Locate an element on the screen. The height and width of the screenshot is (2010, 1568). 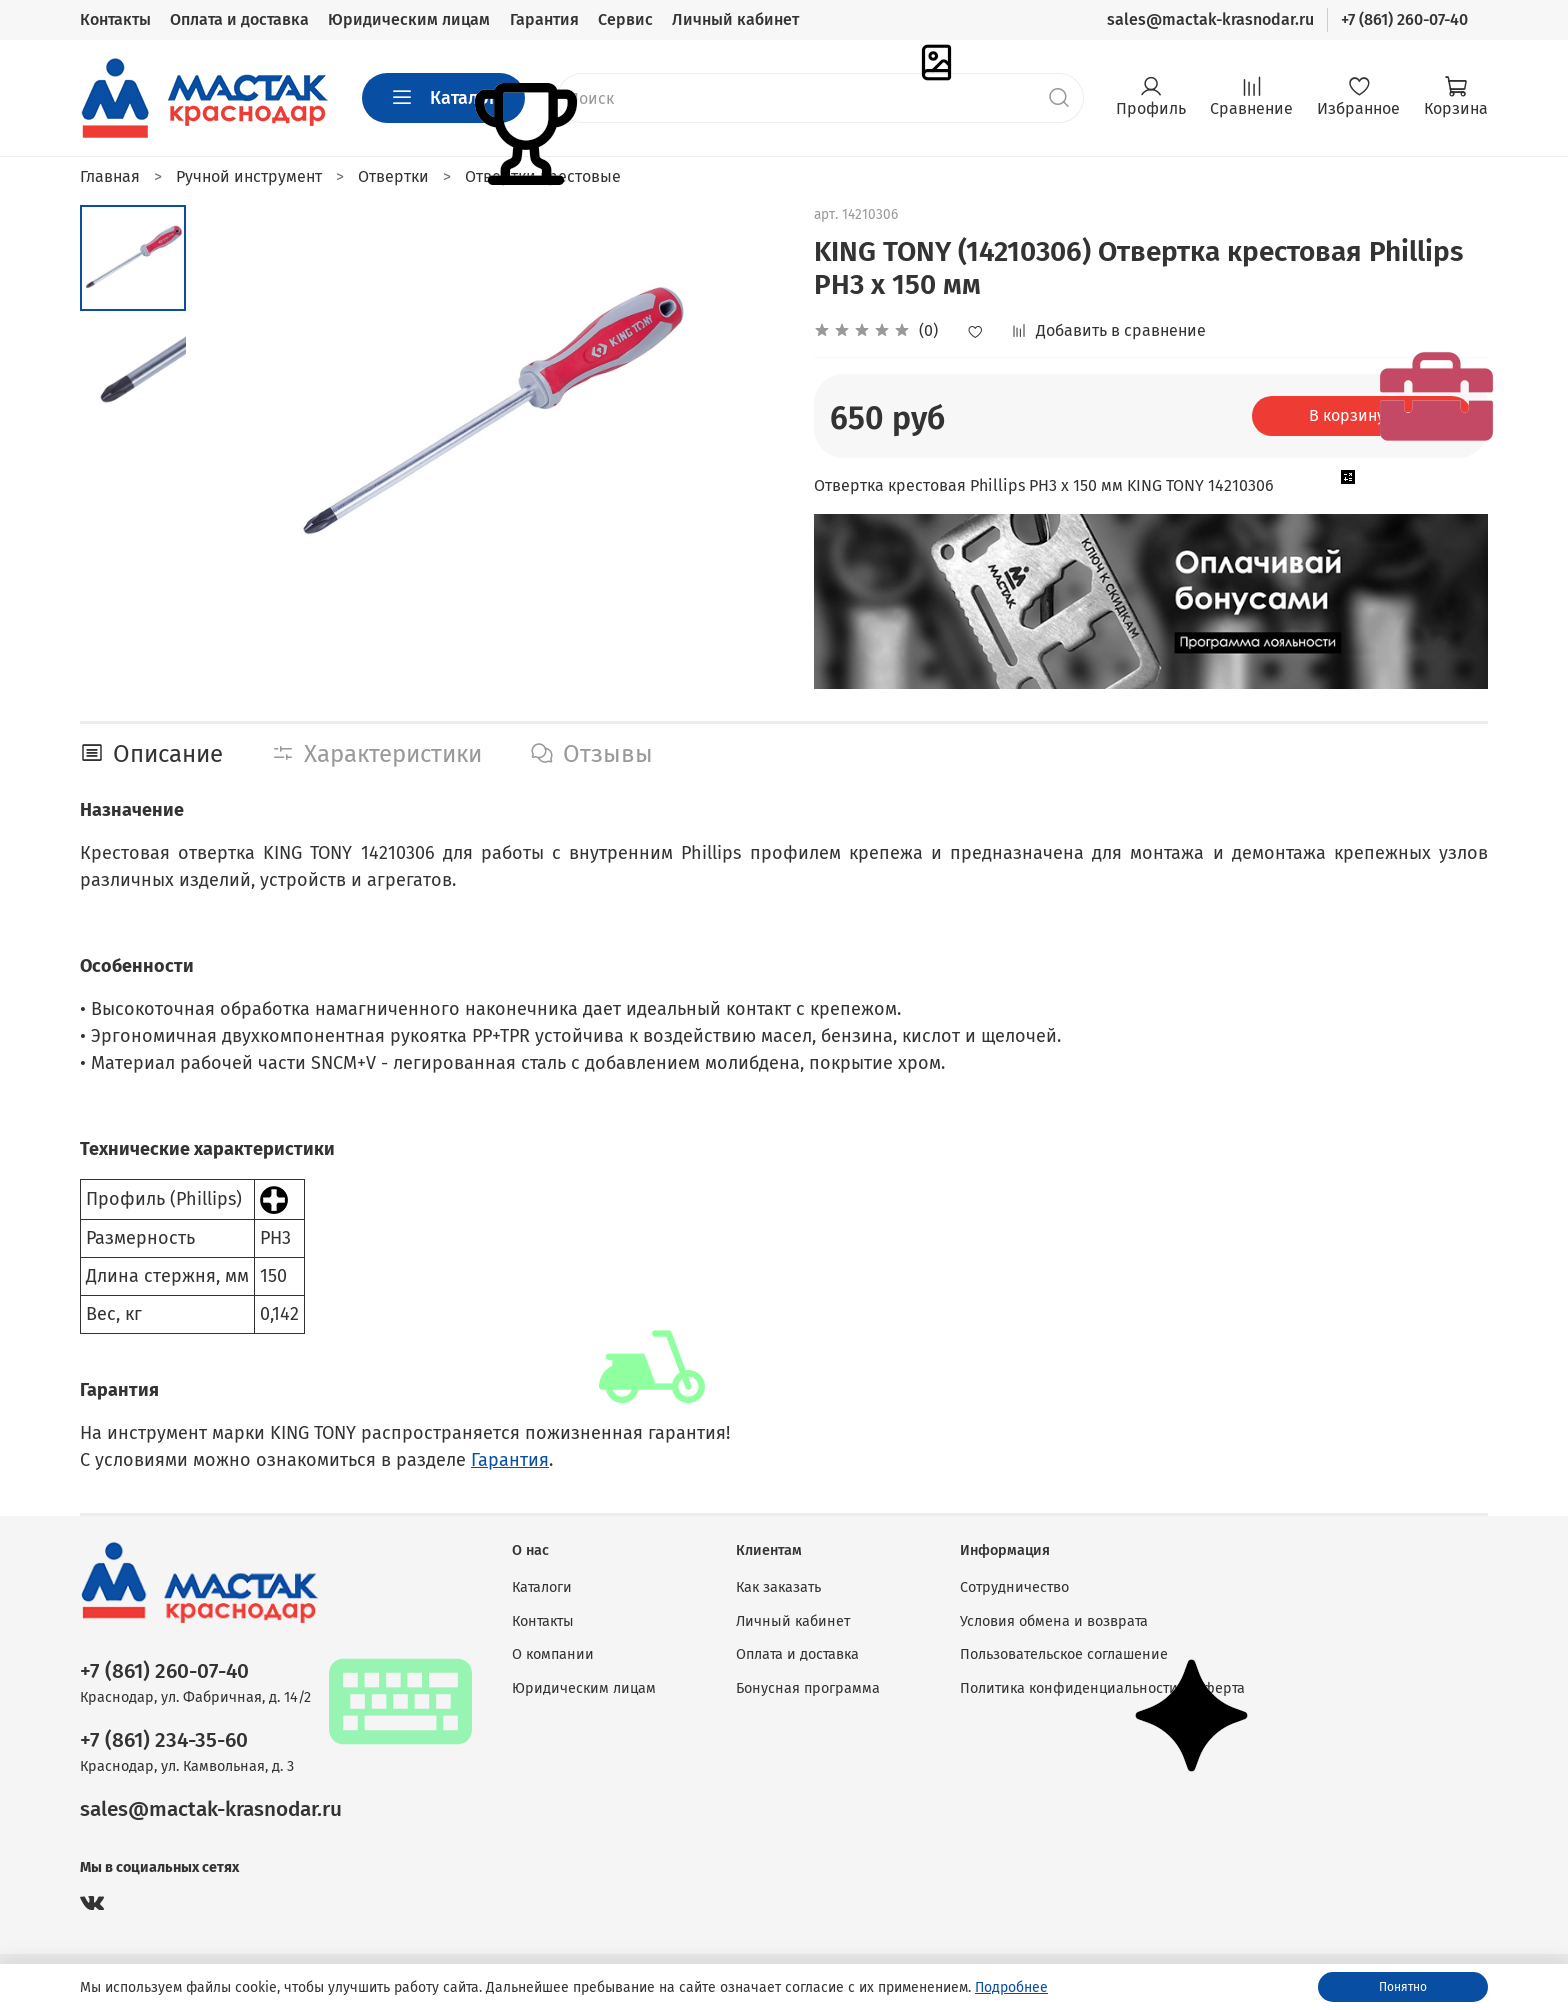
open the on-screen keyboard is located at coordinates (400, 1701).